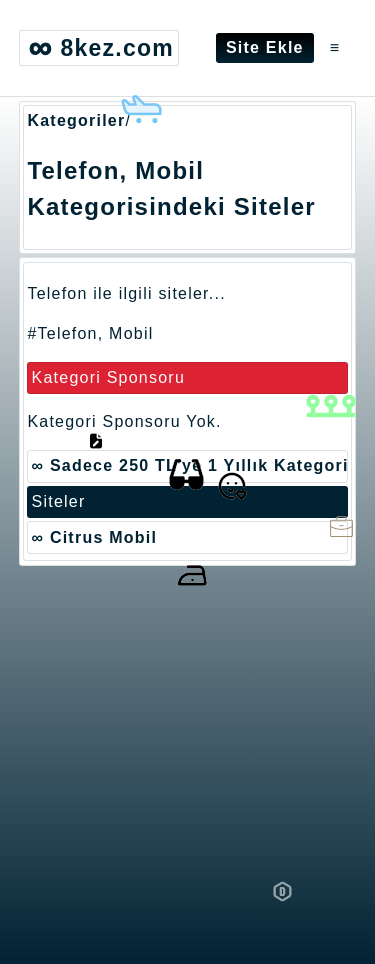 The height and width of the screenshot is (964, 375). I want to click on access work or business-related content, so click(341, 527).